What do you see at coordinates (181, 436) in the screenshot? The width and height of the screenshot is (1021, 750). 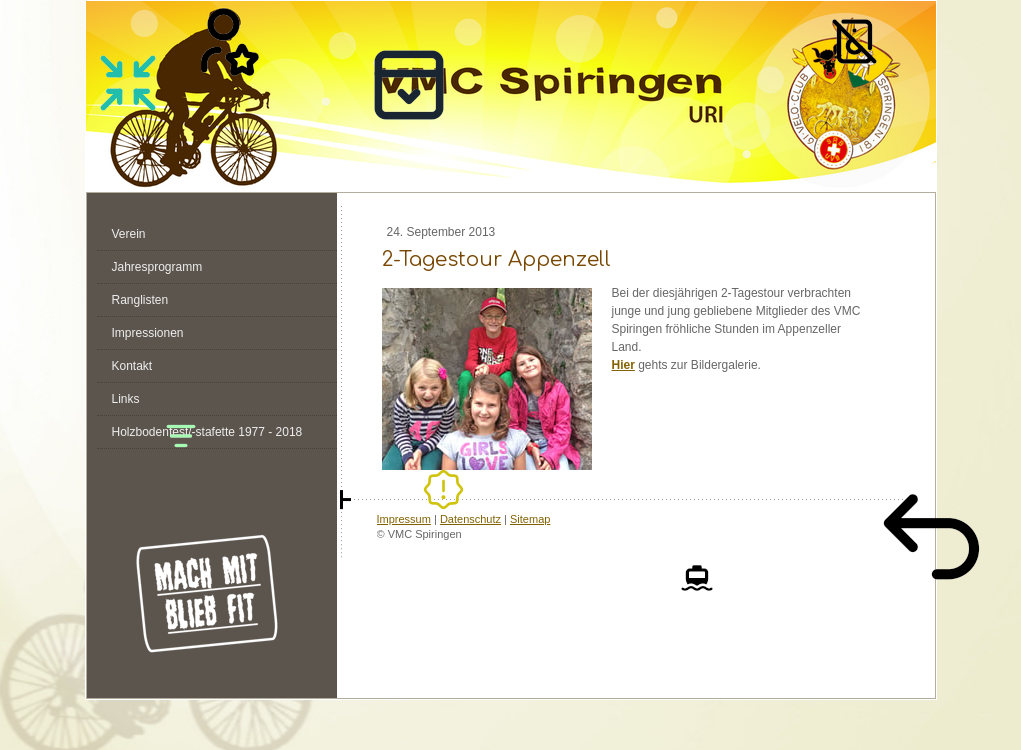 I see `filter list or search results` at bounding box center [181, 436].